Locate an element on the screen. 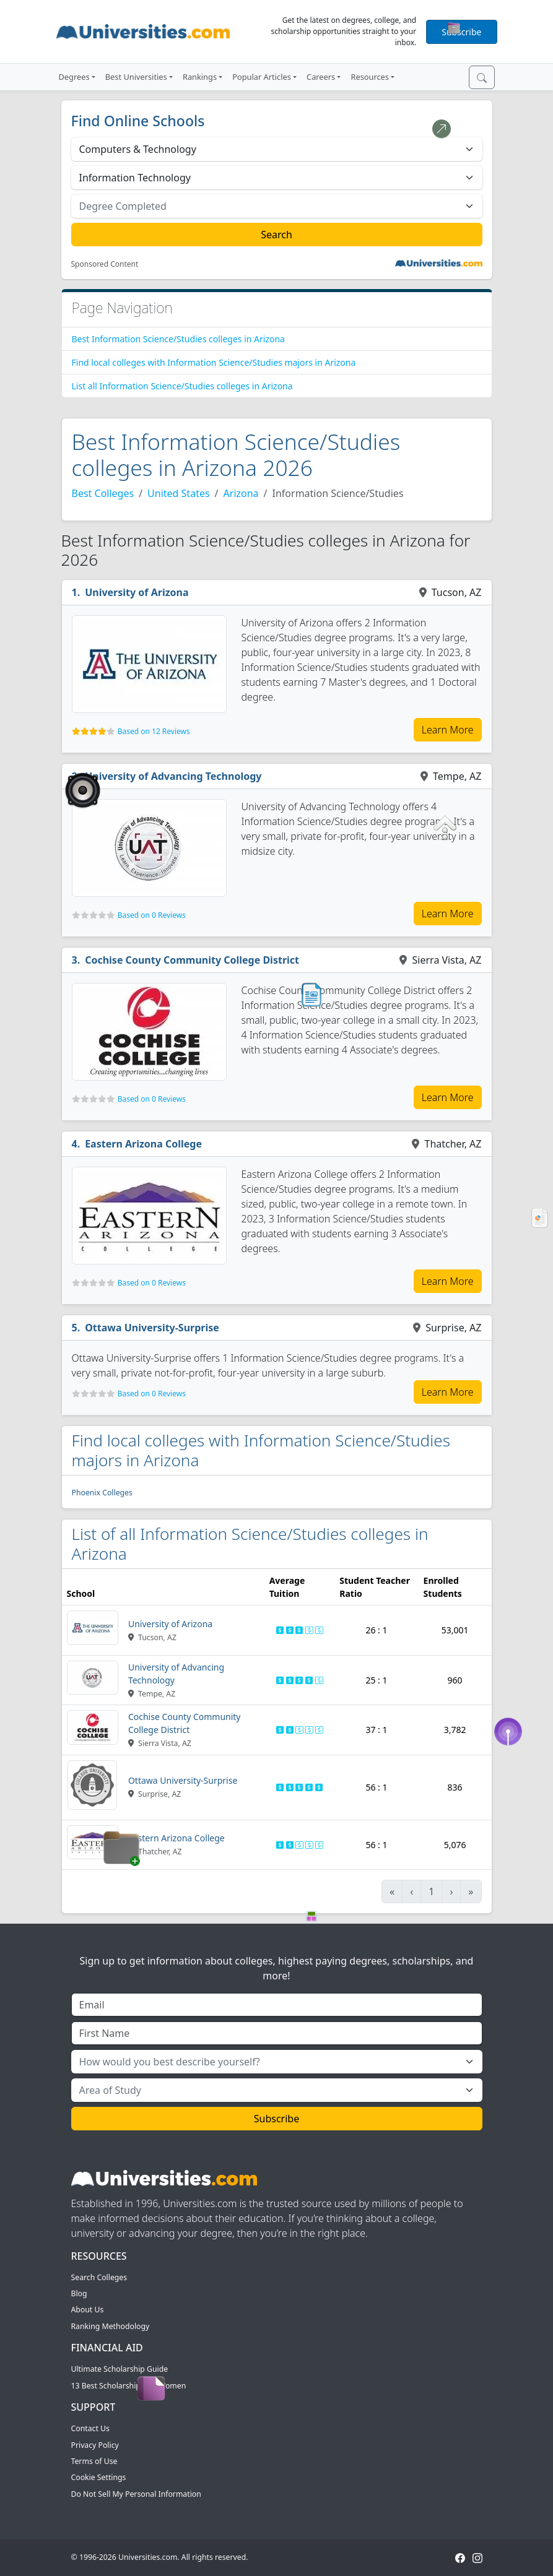 The image size is (553, 2576). libreoffice writer document template file is located at coordinates (311, 995).